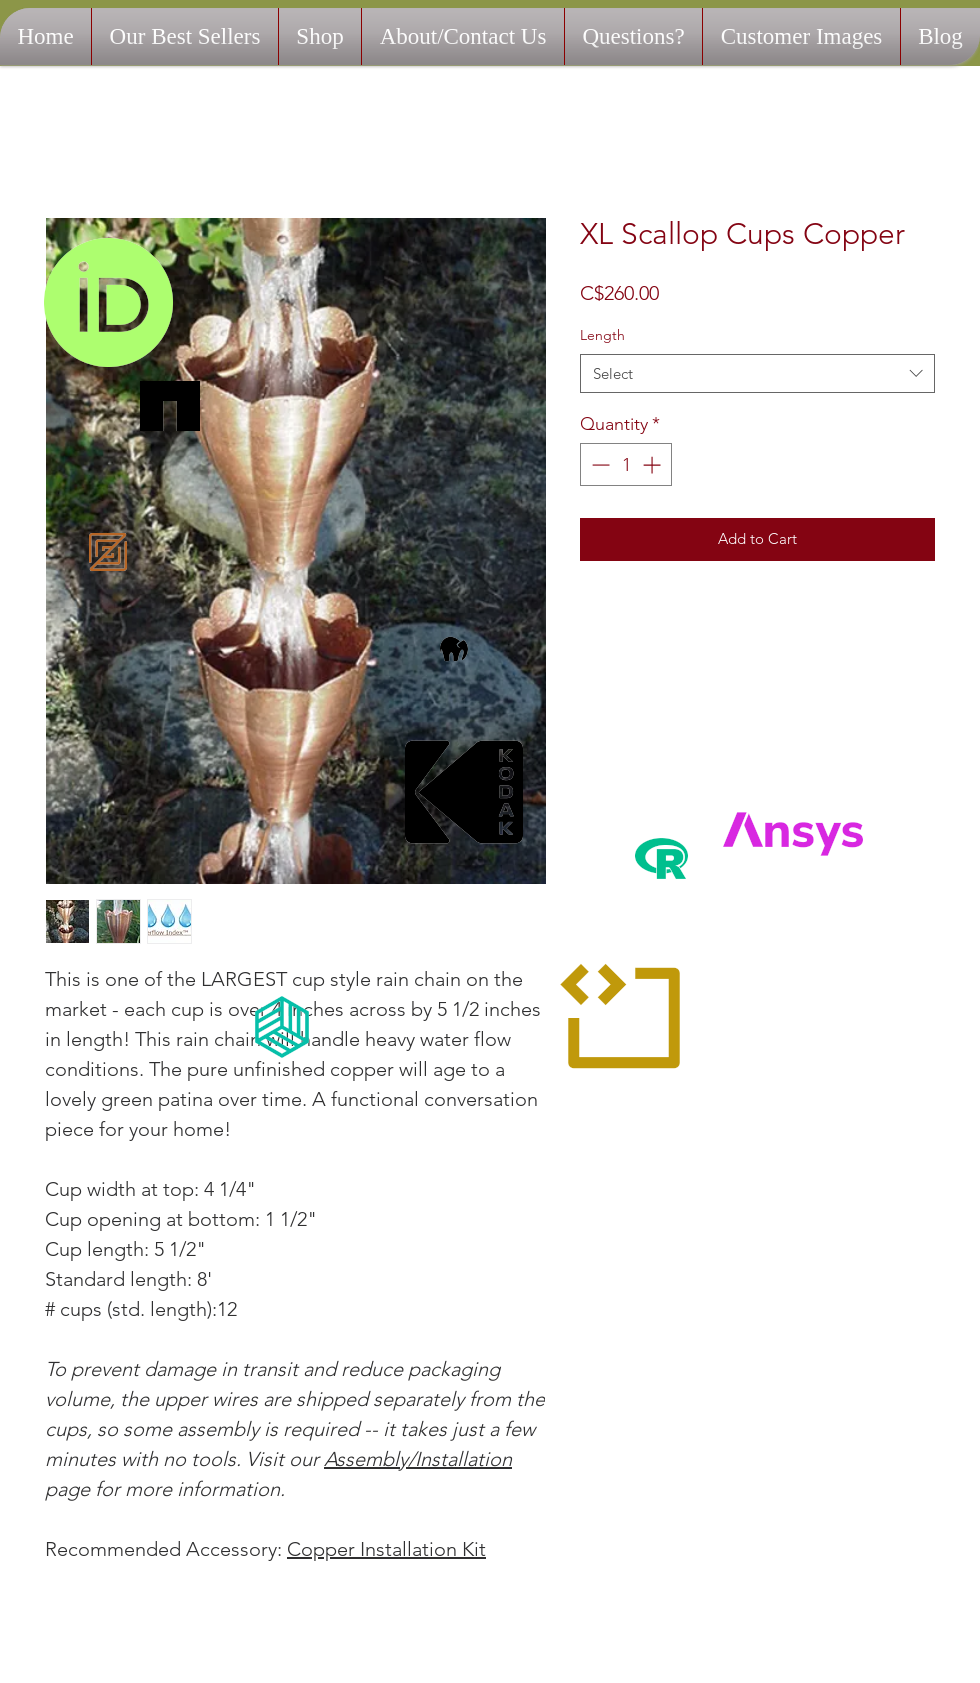  Describe the element at coordinates (624, 1018) in the screenshot. I see `insert a code block into the editor` at that location.